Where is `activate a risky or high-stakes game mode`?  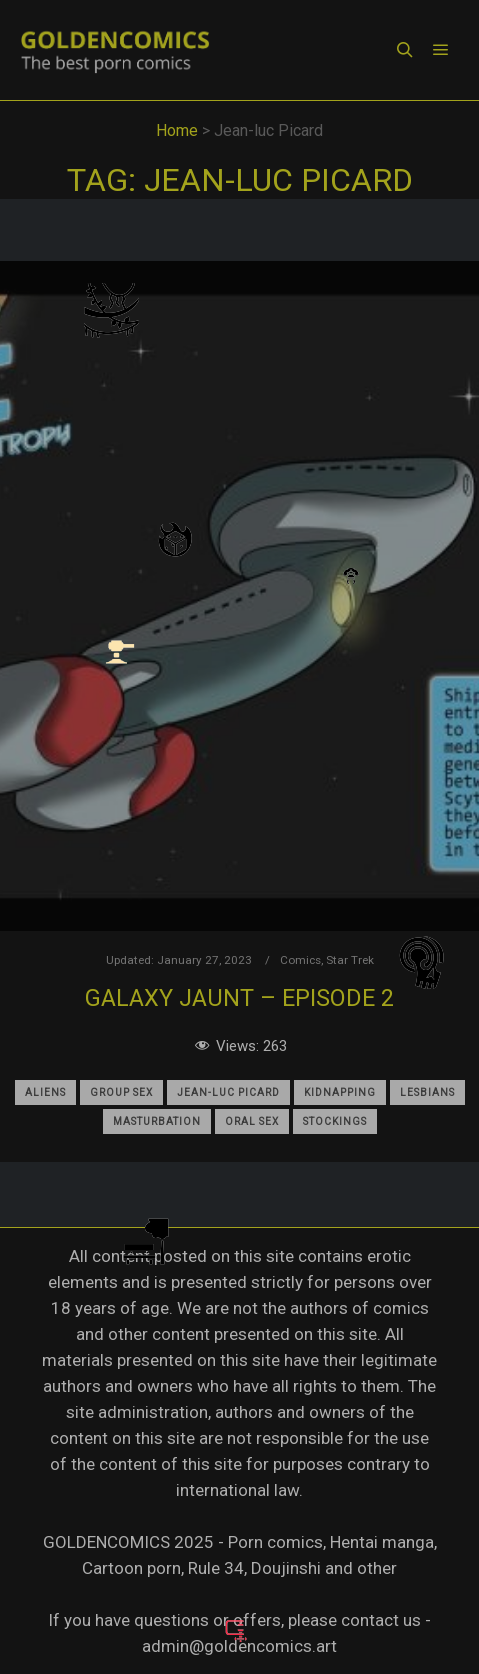 activate a risky or high-stakes game mode is located at coordinates (175, 539).